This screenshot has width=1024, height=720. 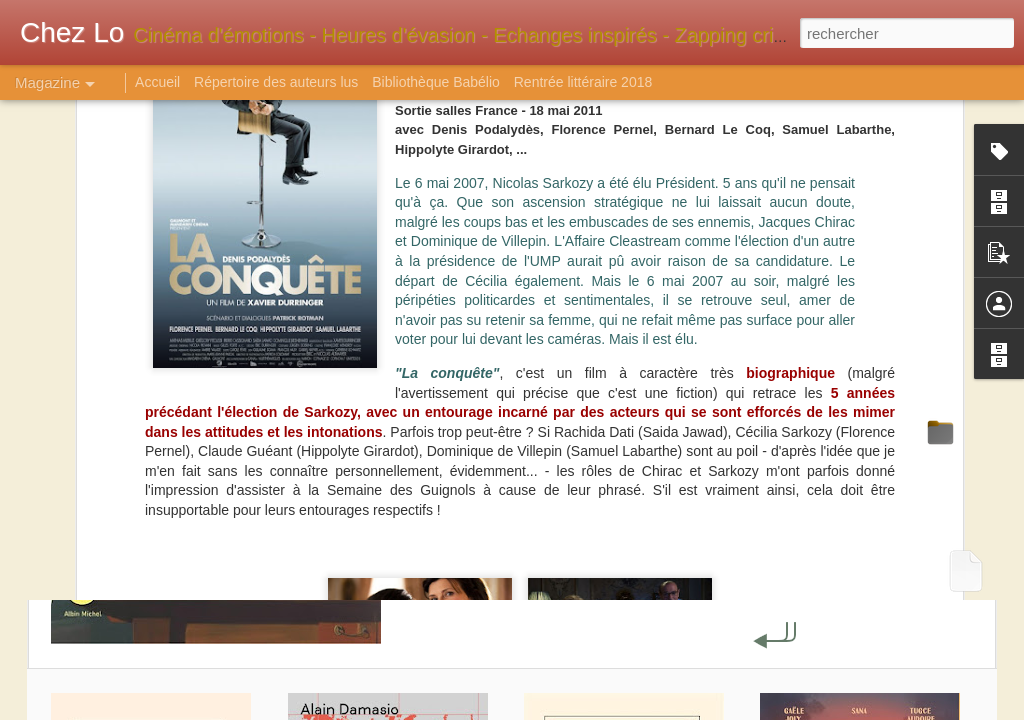 What do you see at coordinates (774, 632) in the screenshot?
I see `reply to all recipients of an email` at bounding box center [774, 632].